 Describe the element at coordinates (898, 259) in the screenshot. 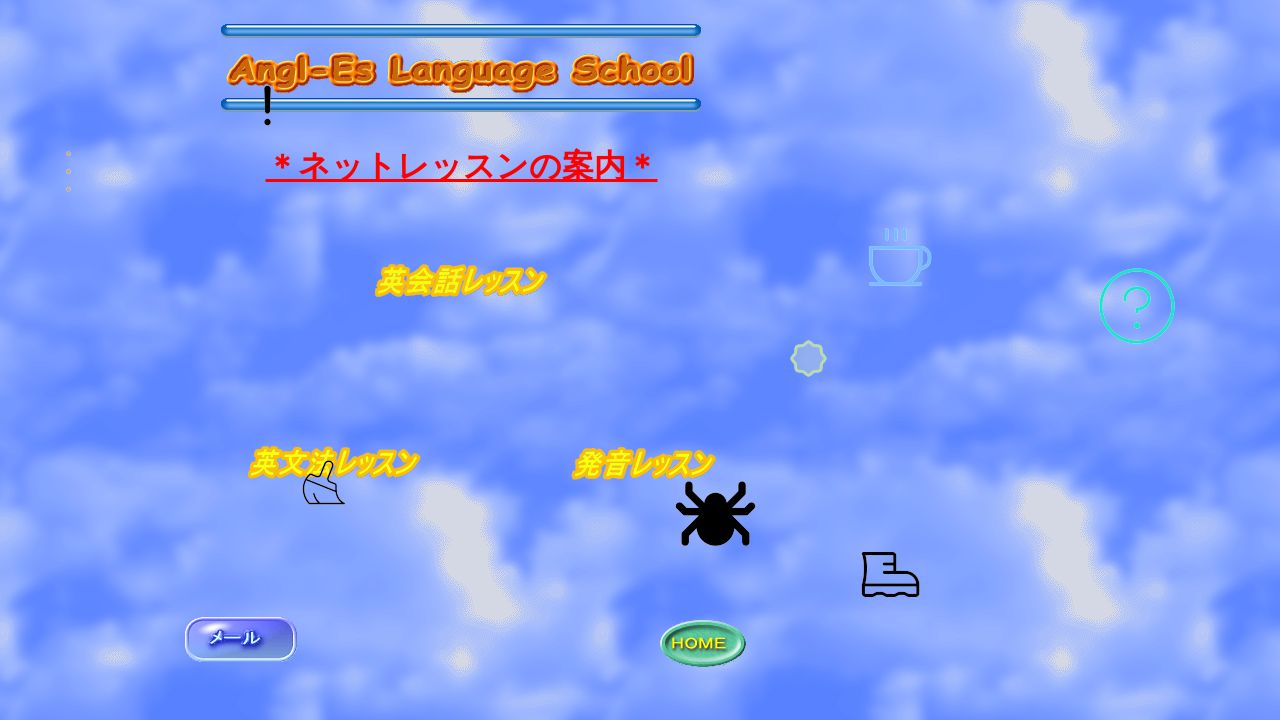

I see `find nearby coffee shops or cafés` at that location.